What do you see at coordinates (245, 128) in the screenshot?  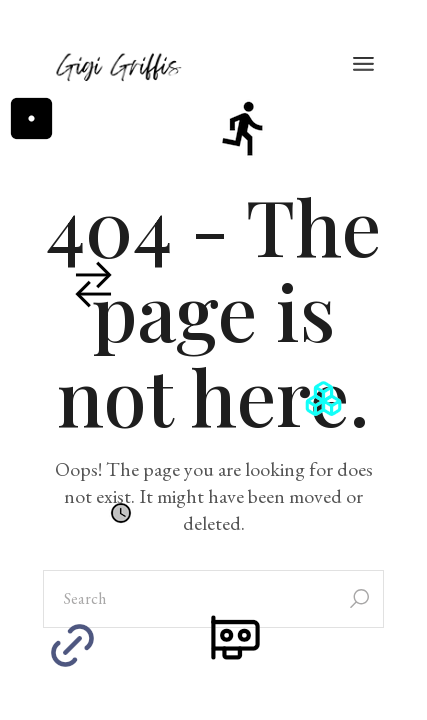 I see `get walking or running directions` at bounding box center [245, 128].